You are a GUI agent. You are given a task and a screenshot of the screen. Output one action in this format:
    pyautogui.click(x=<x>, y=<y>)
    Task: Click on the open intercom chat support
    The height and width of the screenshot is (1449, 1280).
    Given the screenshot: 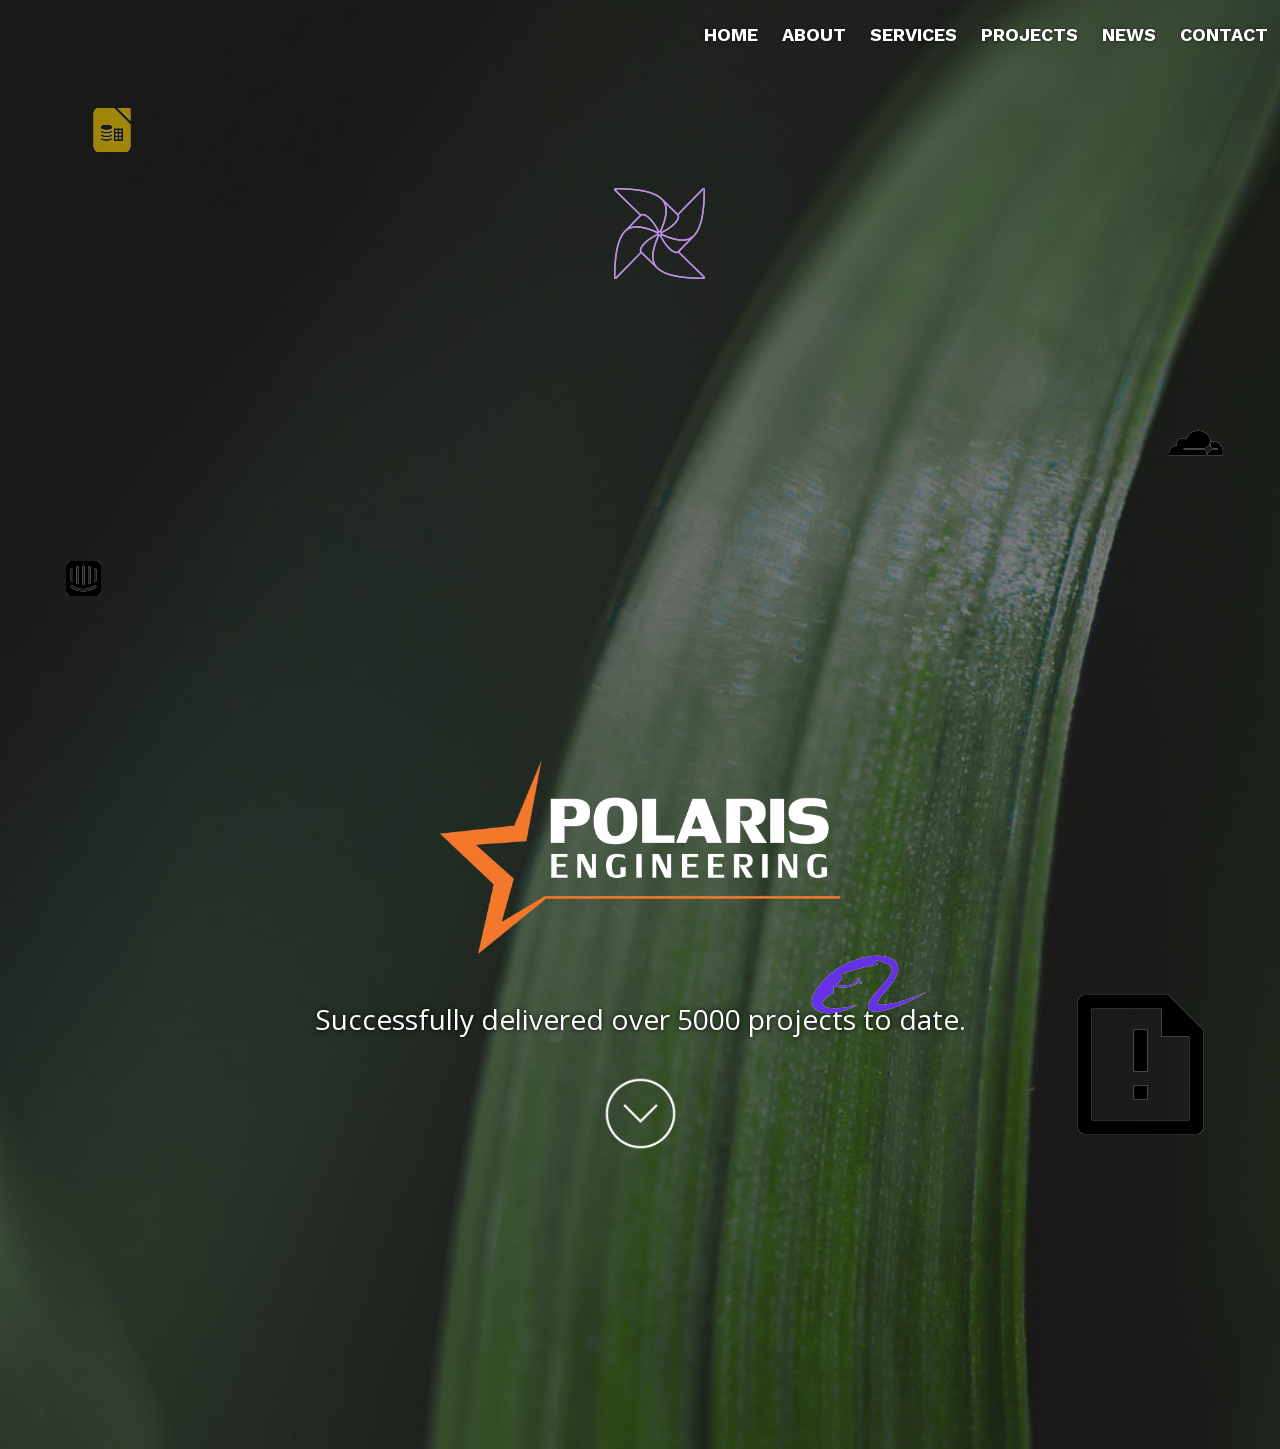 What is the action you would take?
    pyautogui.click(x=83, y=578)
    